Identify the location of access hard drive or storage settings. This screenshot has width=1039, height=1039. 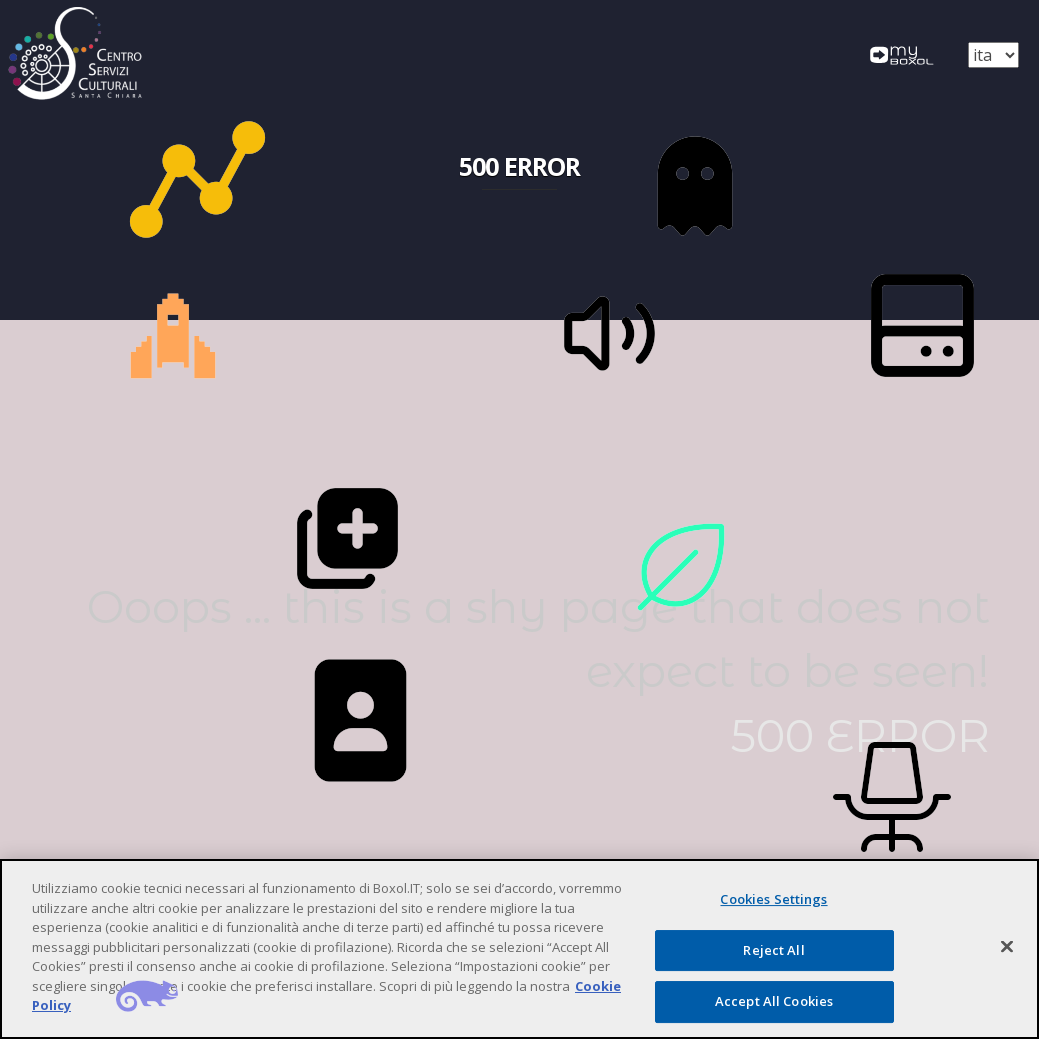
(922, 325).